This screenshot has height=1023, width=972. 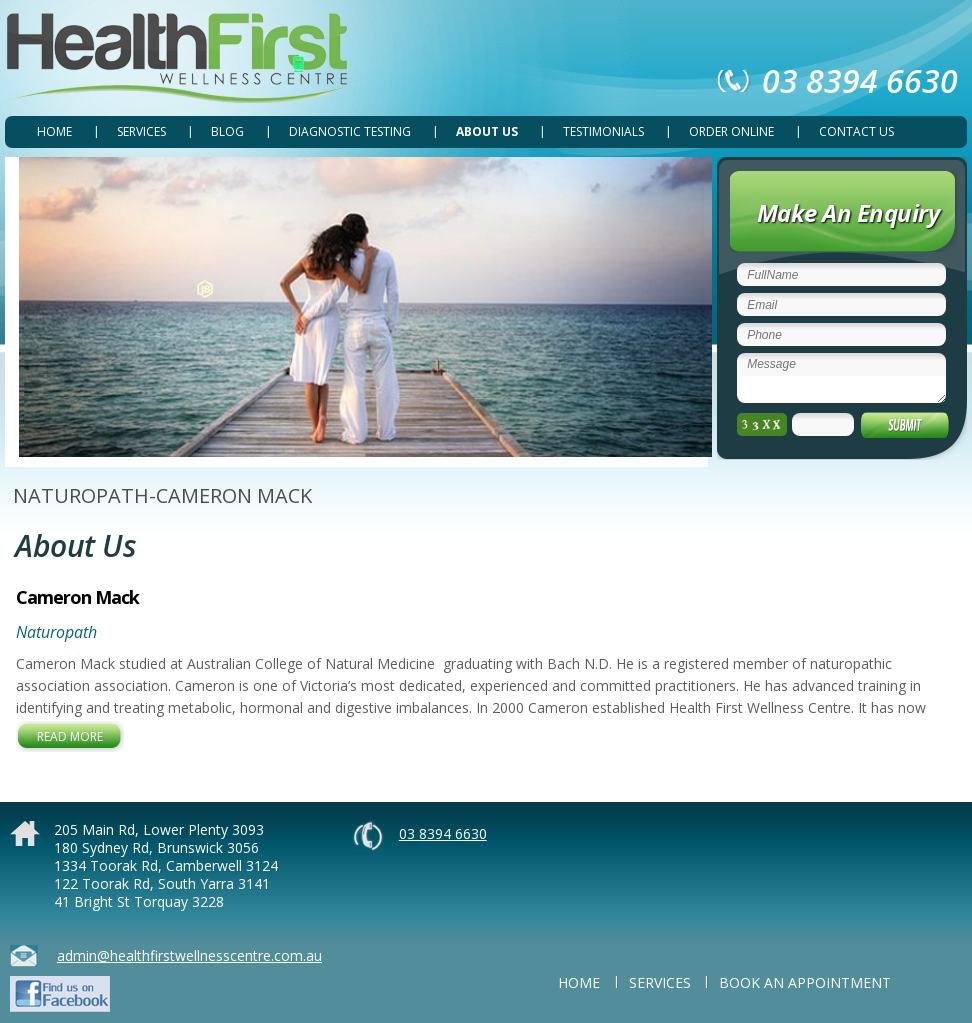 I want to click on view subway or metro transit options, so click(x=298, y=64).